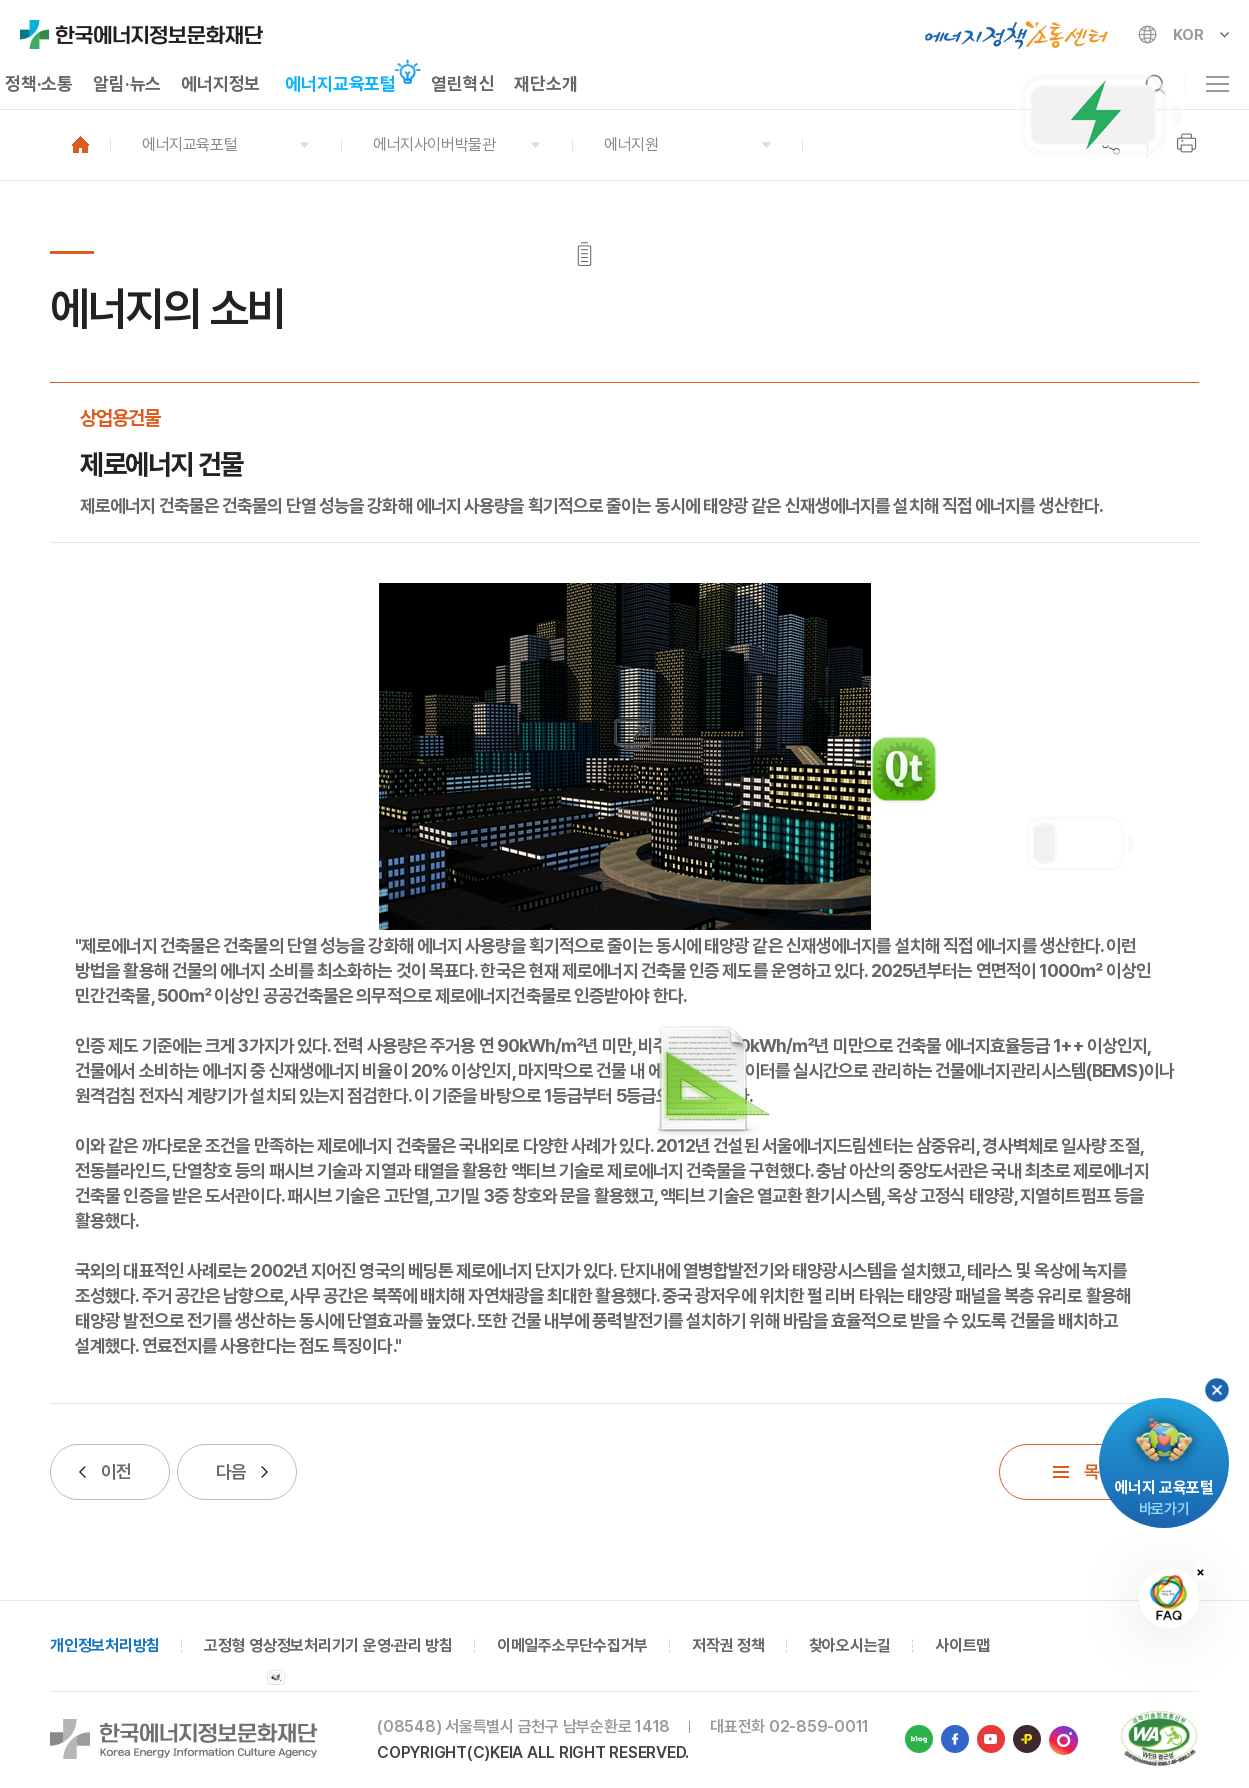 This screenshot has height=1788, width=1249. I want to click on indicates full battery charge, so click(584, 254).